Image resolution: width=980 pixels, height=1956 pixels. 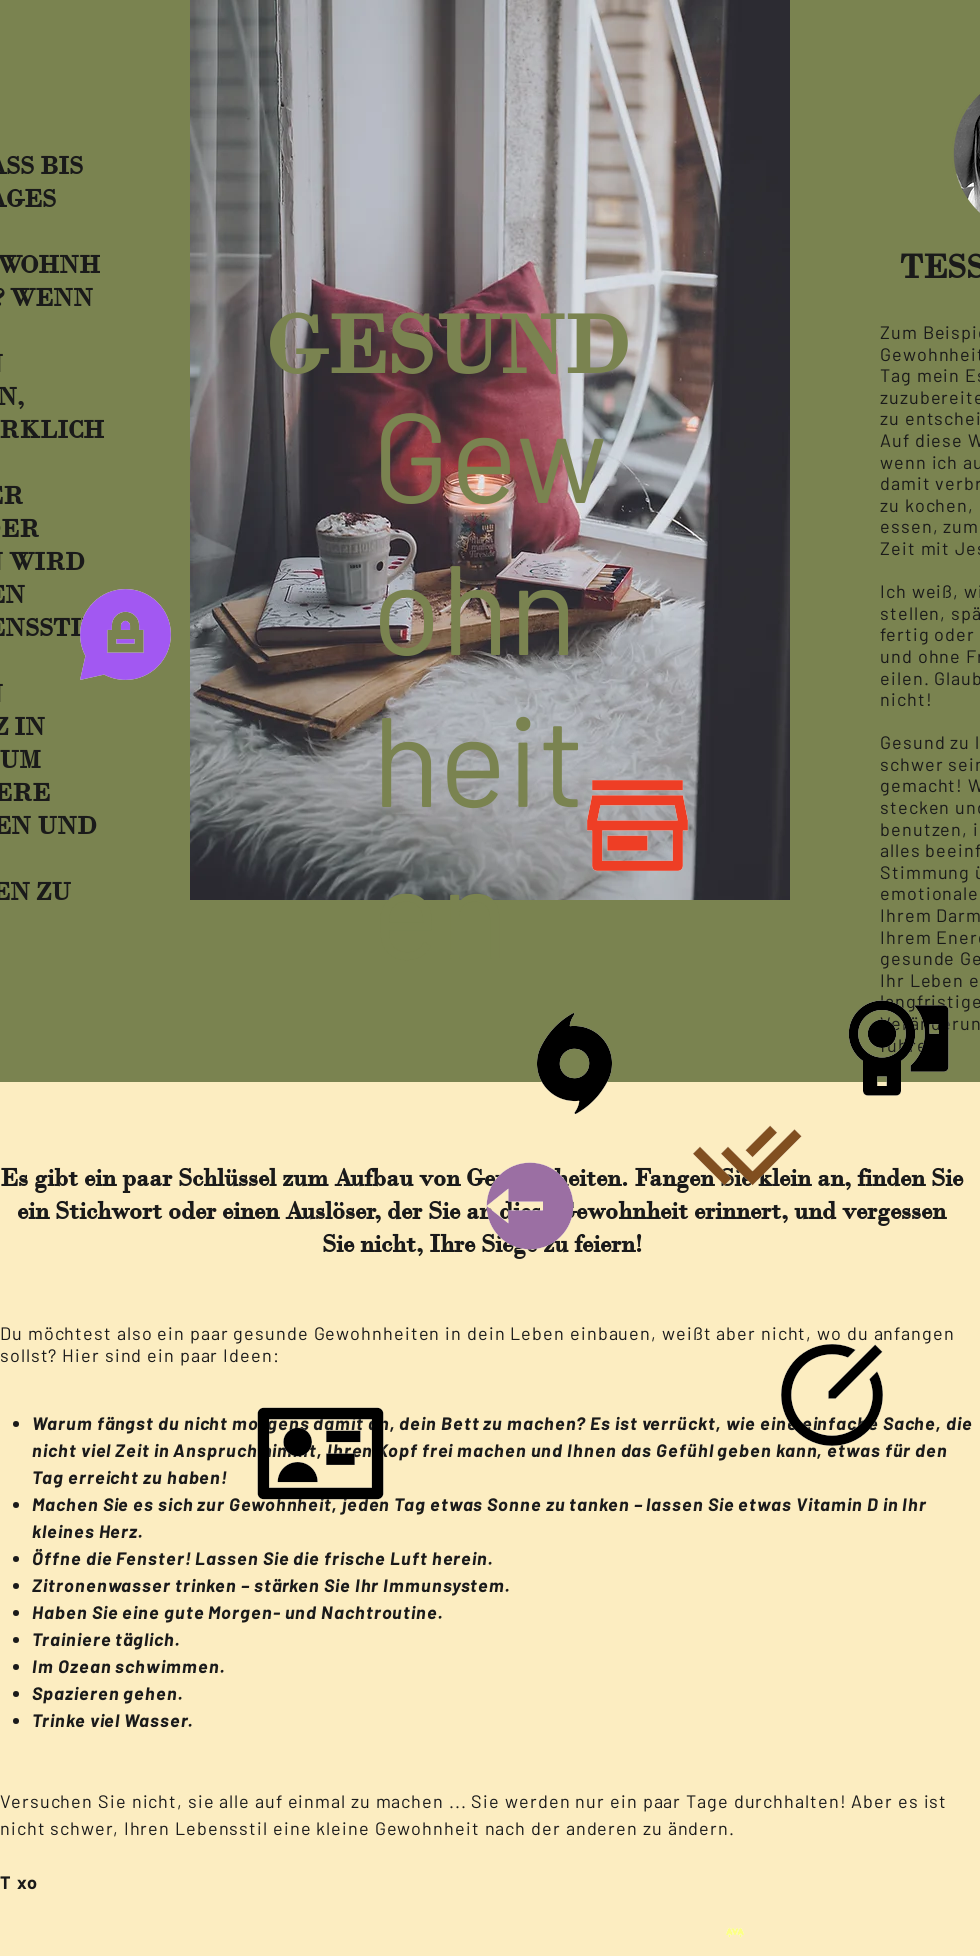 What do you see at coordinates (747, 1155) in the screenshot?
I see `message sent and read confirmation` at bounding box center [747, 1155].